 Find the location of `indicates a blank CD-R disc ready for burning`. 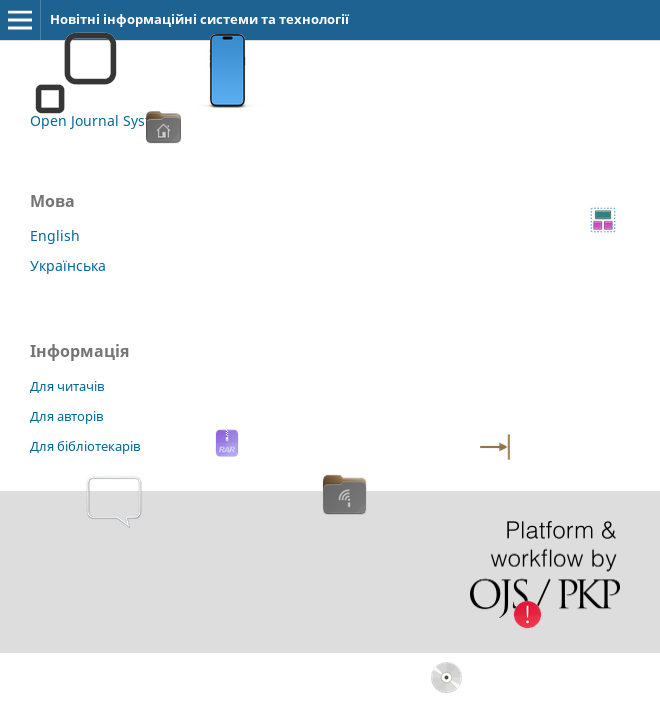

indicates a blank CD-R disc ready for burning is located at coordinates (446, 677).